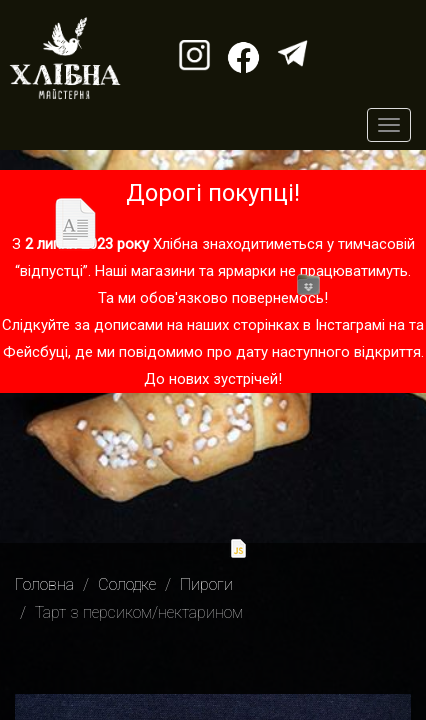  What do you see at coordinates (238, 548) in the screenshot?
I see `javascript source code file` at bounding box center [238, 548].